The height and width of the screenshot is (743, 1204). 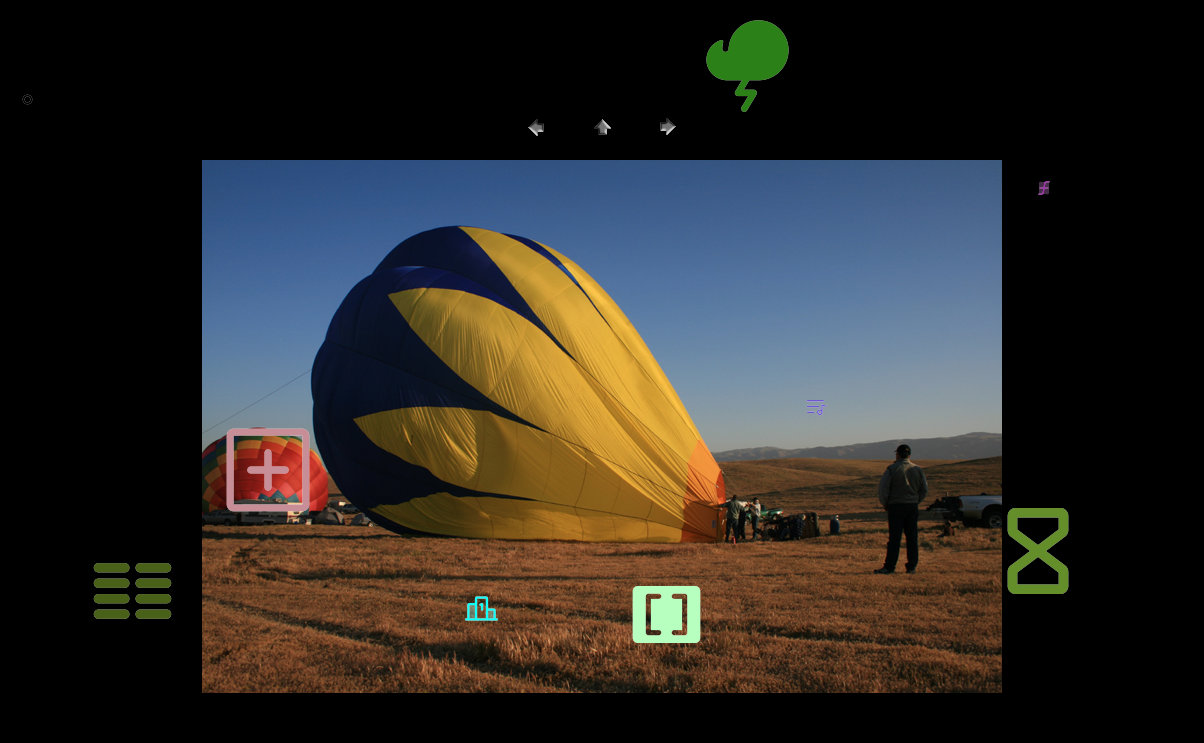 I want to click on indicates loading or processing in progress, so click(x=1038, y=551).